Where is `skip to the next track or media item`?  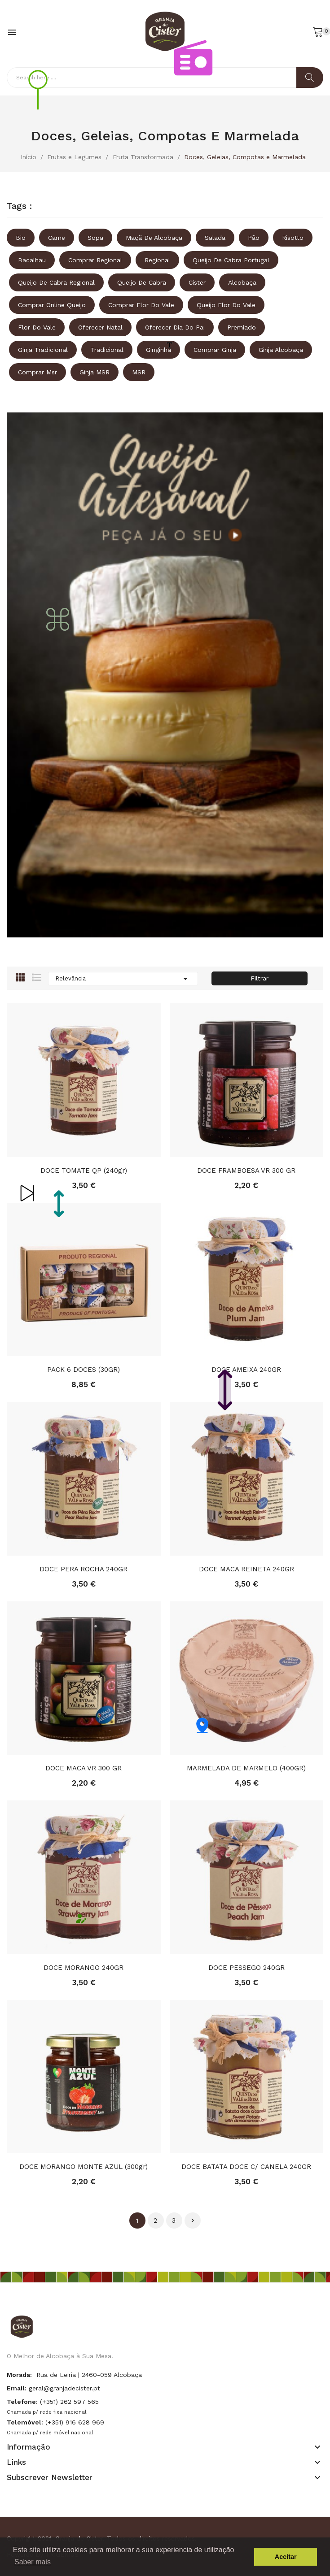 skip to the next track or media item is located at coordinates (27, 1193).